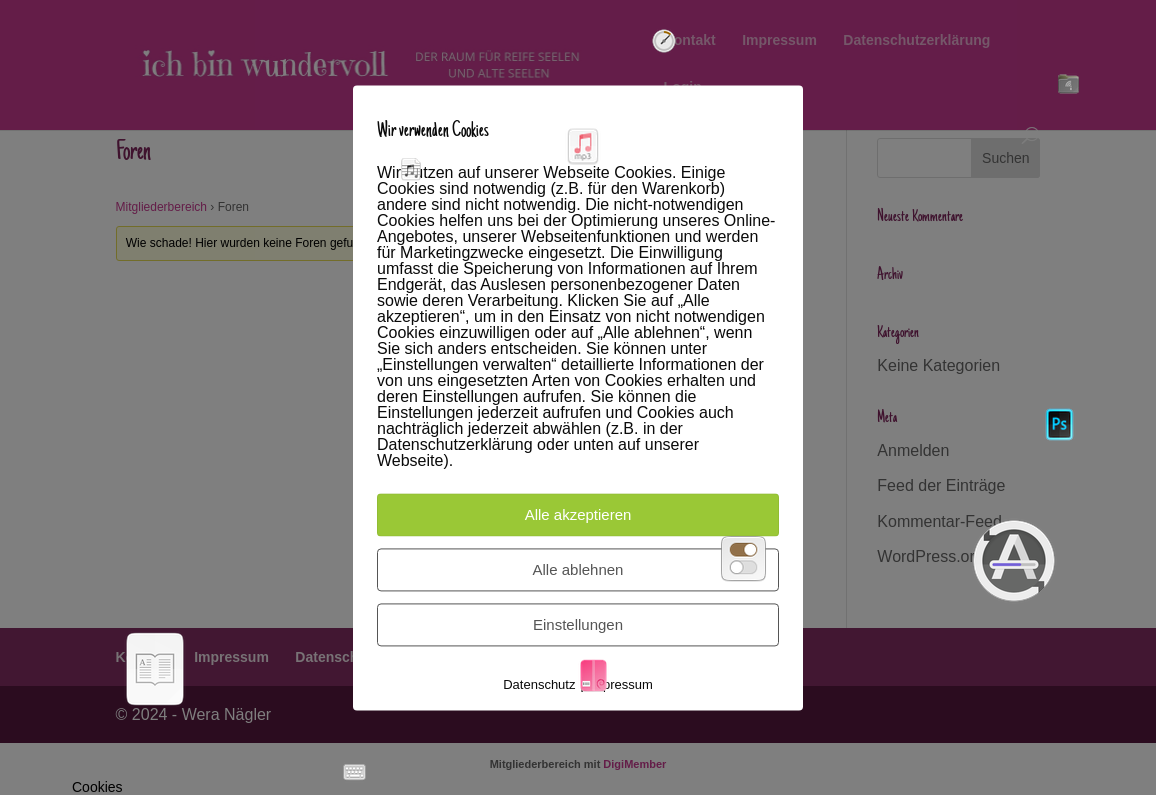 This screenshot has height=795, width=1156. What do you see at coordinates (411, 169) in the screenshot?
I see `an audio melody file type` at bounding box center [411, 169].